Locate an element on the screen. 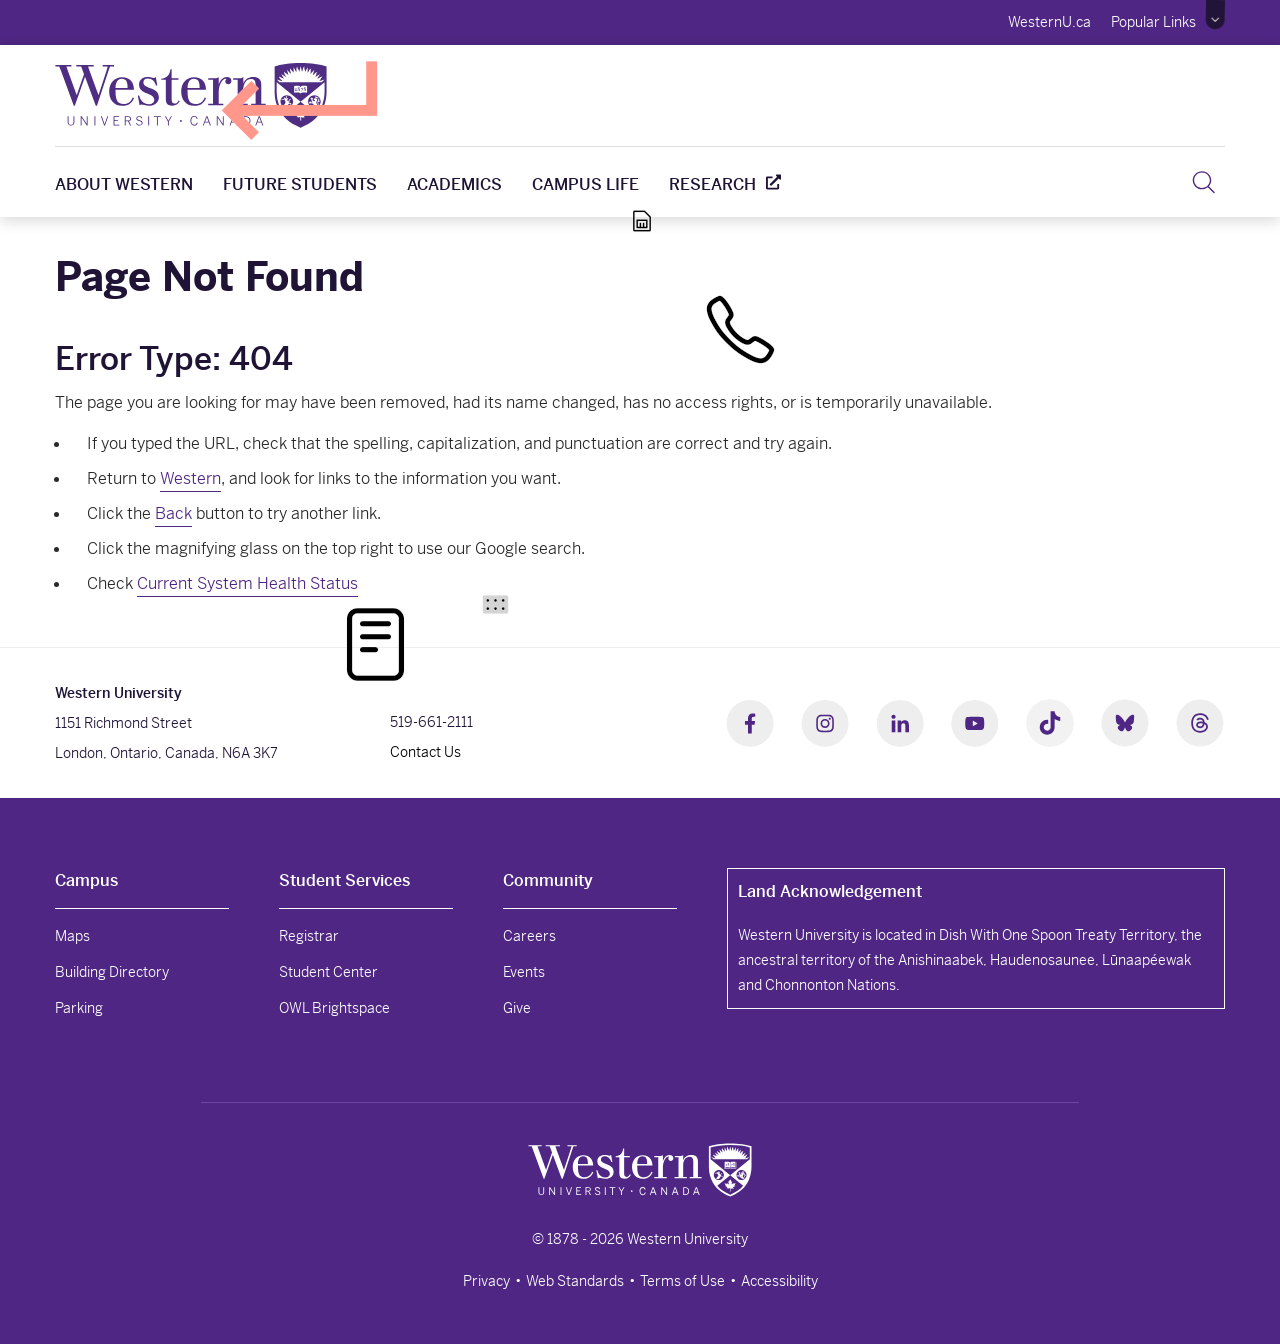 The height and width of the screenshot is (1344, 1280). manage sim card settings is located at coordinates (642, 221).